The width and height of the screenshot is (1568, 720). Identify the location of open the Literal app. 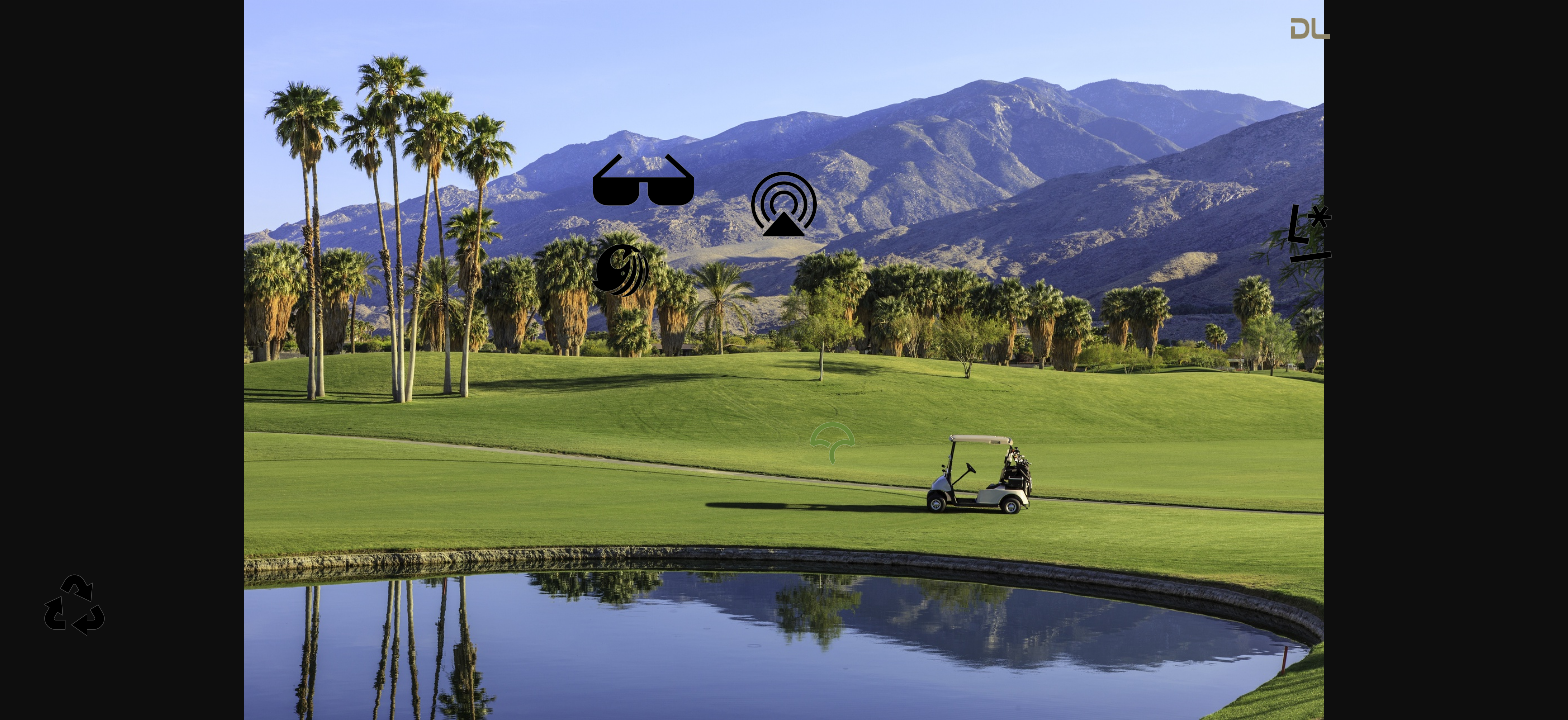
(1309, 233).